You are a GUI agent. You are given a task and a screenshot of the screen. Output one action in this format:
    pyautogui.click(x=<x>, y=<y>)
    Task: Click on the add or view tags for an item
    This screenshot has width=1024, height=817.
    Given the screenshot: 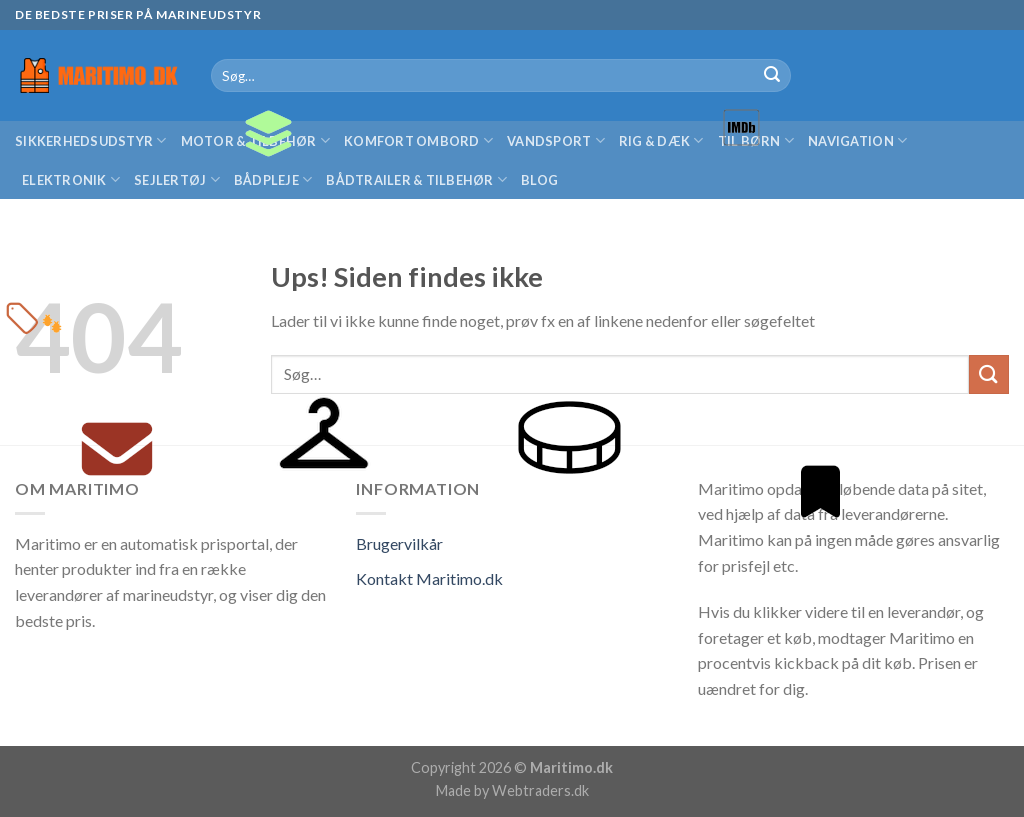 What is the action you would take?
    pyautogui.click(x=22, y=318)
    